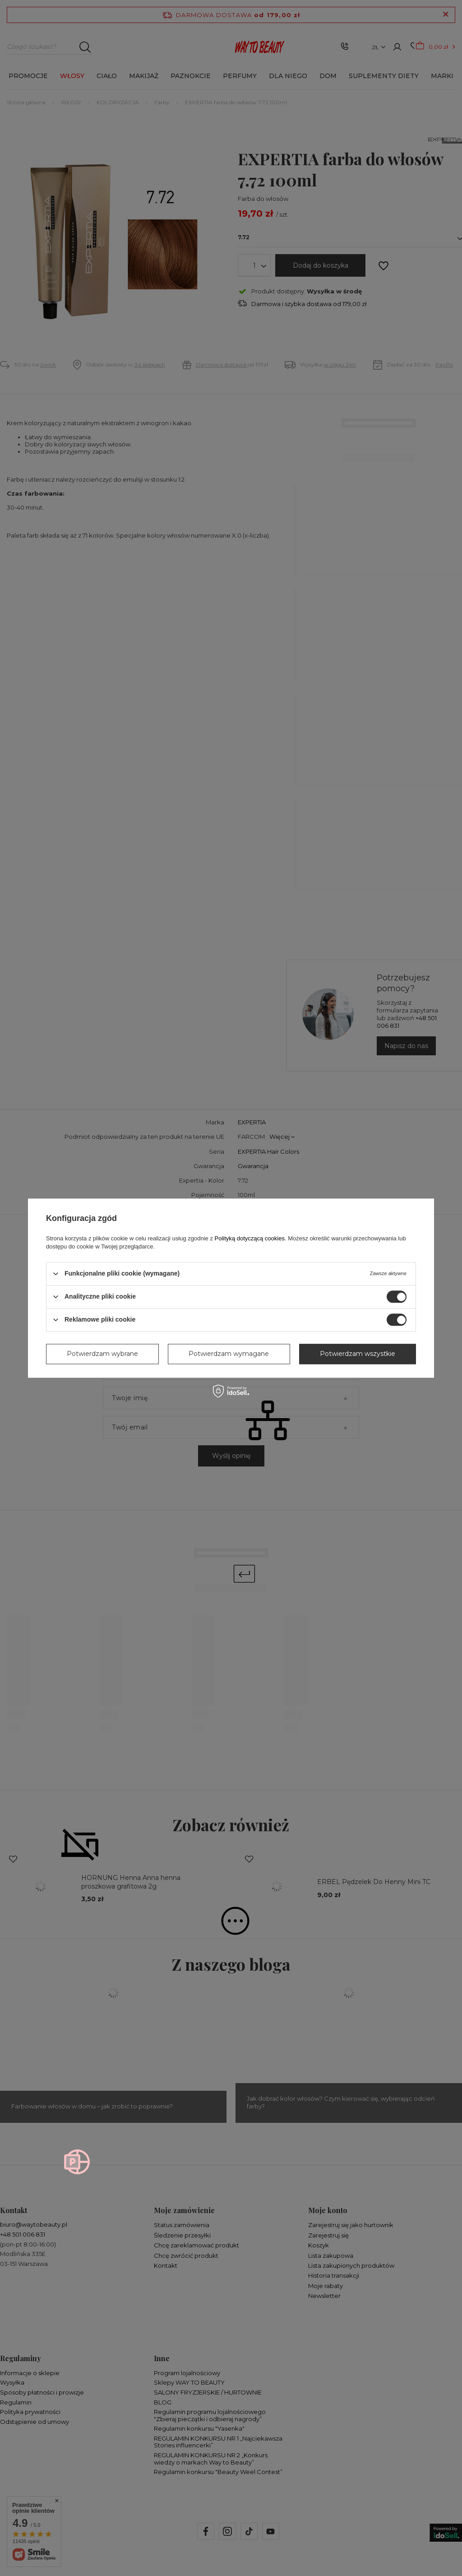 The image size is (462, 2576). What do you see at coordinates (76, 2162) in the screenshot?
I see `open Microsoft PowerPoint` at bounding box center [76, 2162].